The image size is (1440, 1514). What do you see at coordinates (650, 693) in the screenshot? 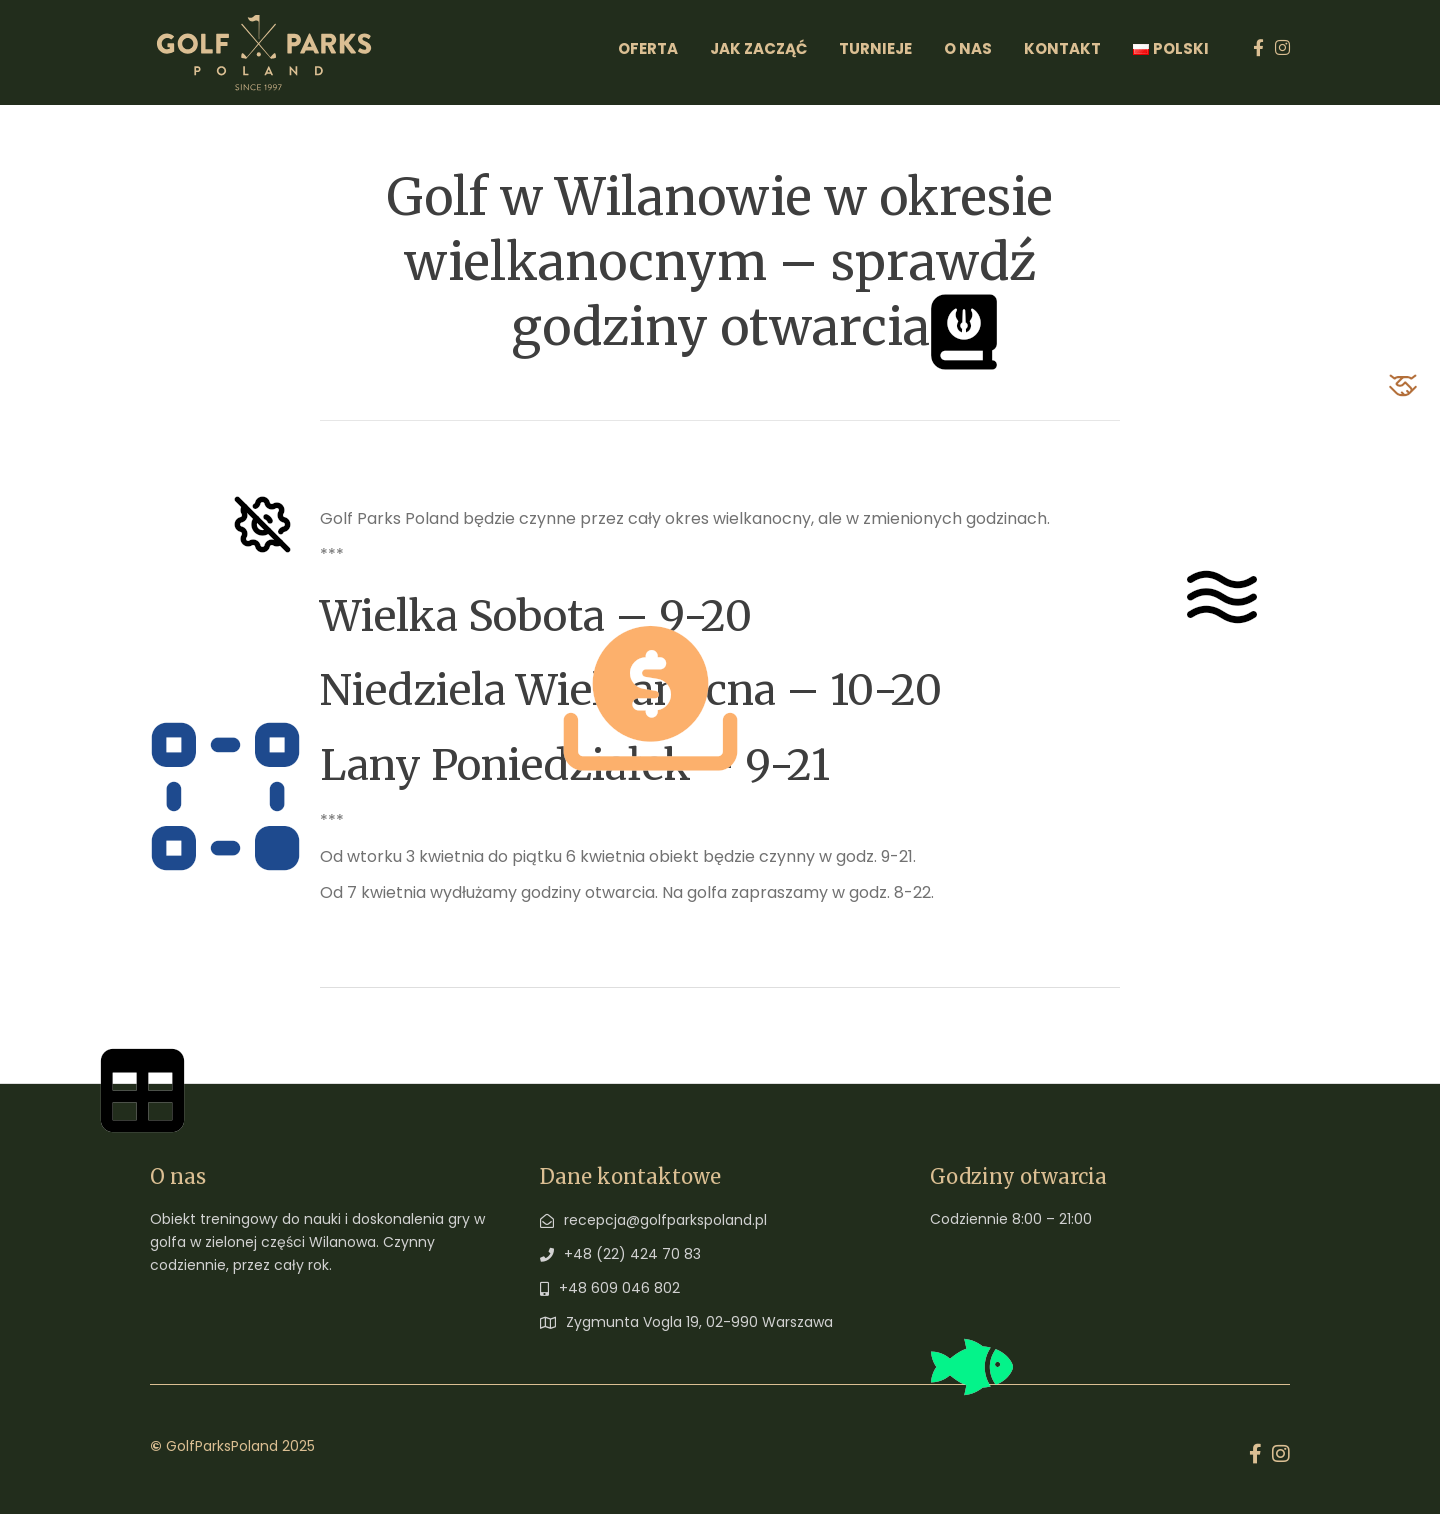
I see `make a donation` at bounding box center [650, 693].